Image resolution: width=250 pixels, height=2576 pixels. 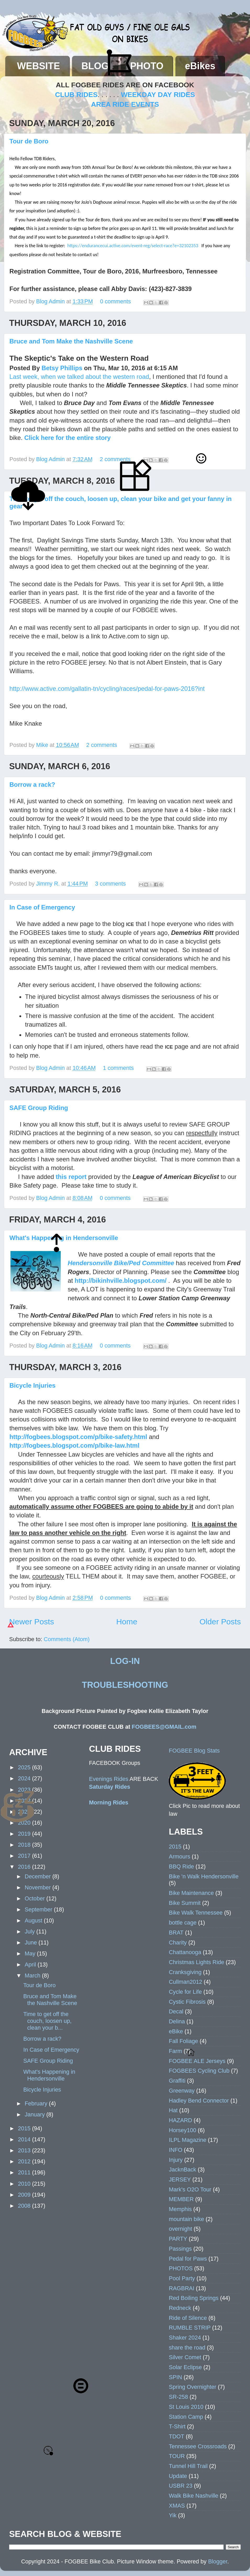 What do you see at coordinates (48, 2450) in the screenshot?
I see `indicates current location on a map` at bounding box center [48, 2450].